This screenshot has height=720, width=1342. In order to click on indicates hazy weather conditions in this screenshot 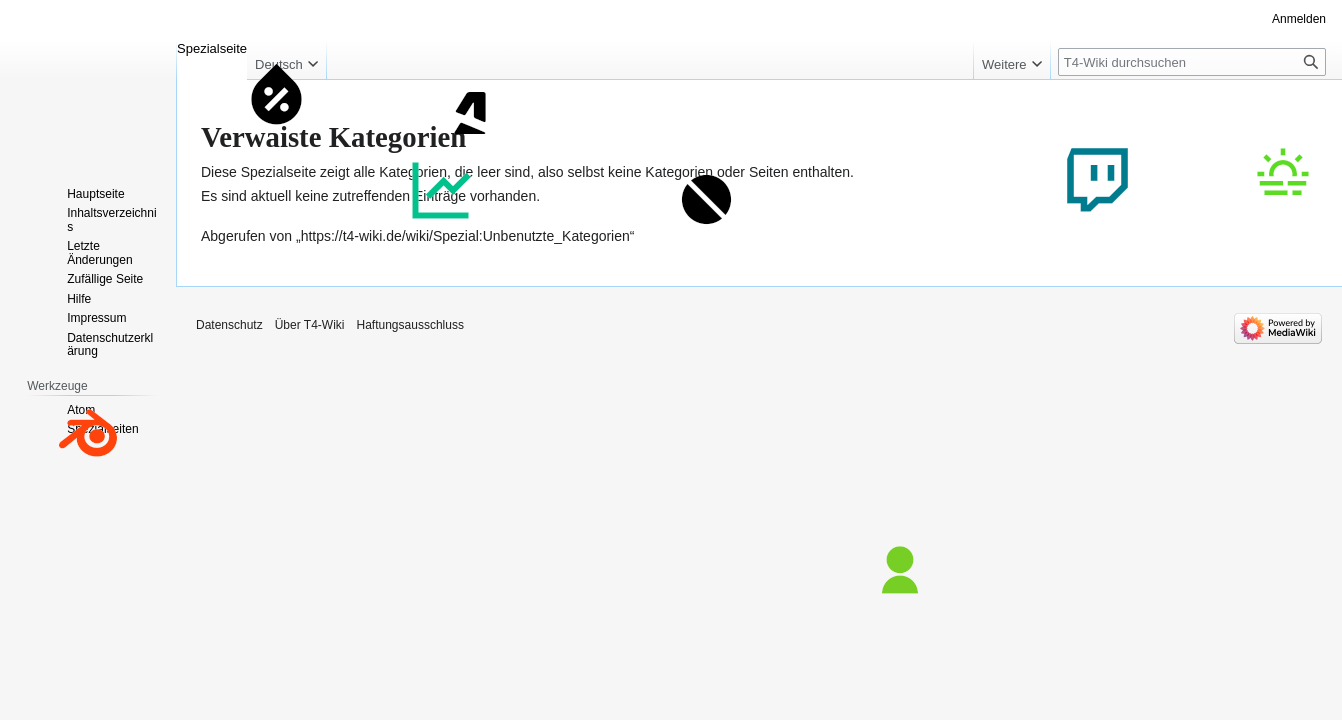, I will do `click(1283, 174)`.